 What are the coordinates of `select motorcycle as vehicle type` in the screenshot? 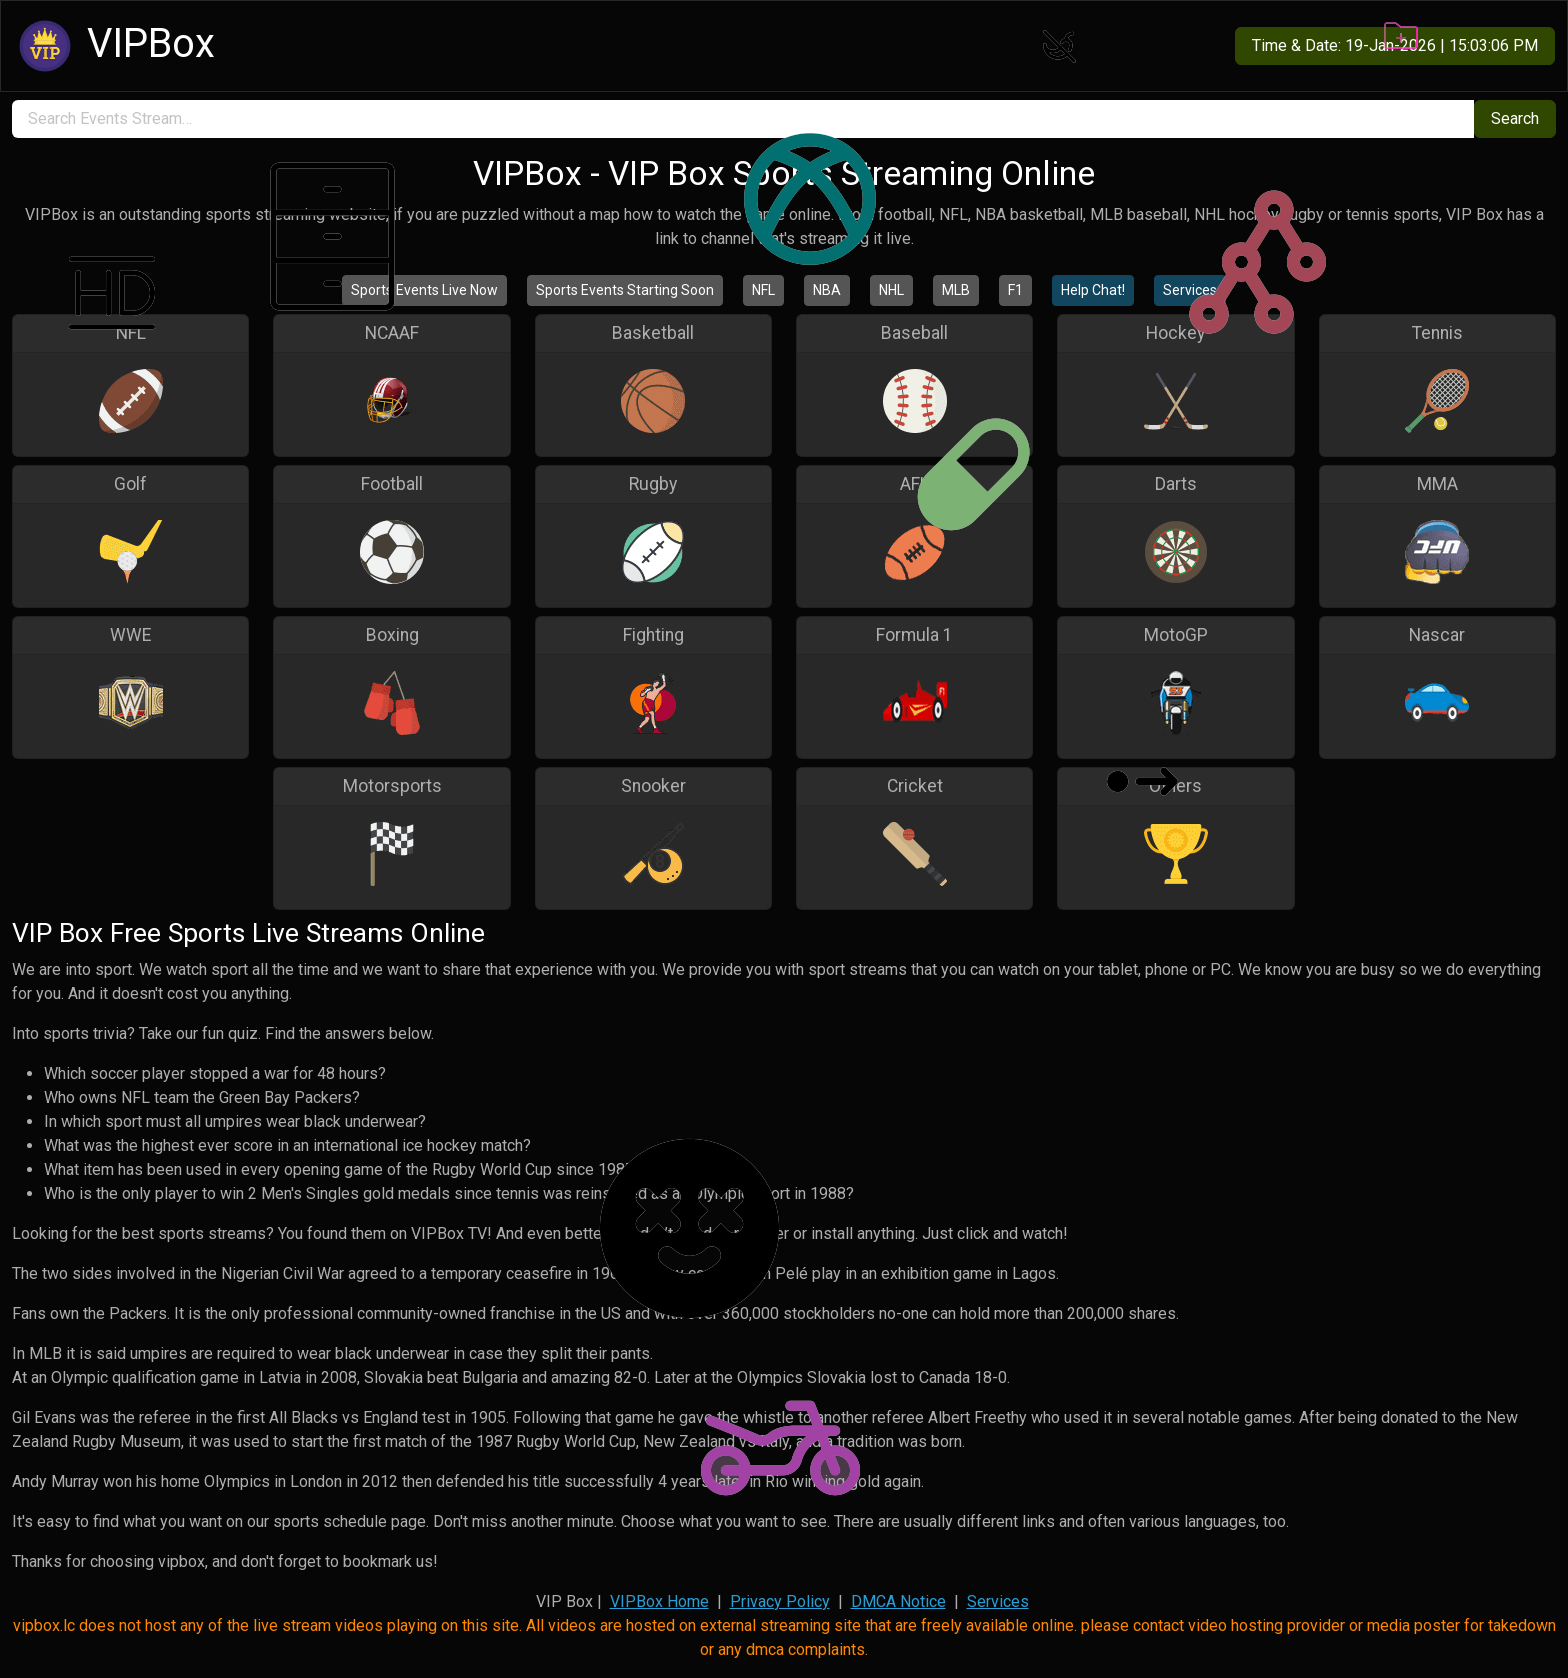 It's located at (780, 1450).